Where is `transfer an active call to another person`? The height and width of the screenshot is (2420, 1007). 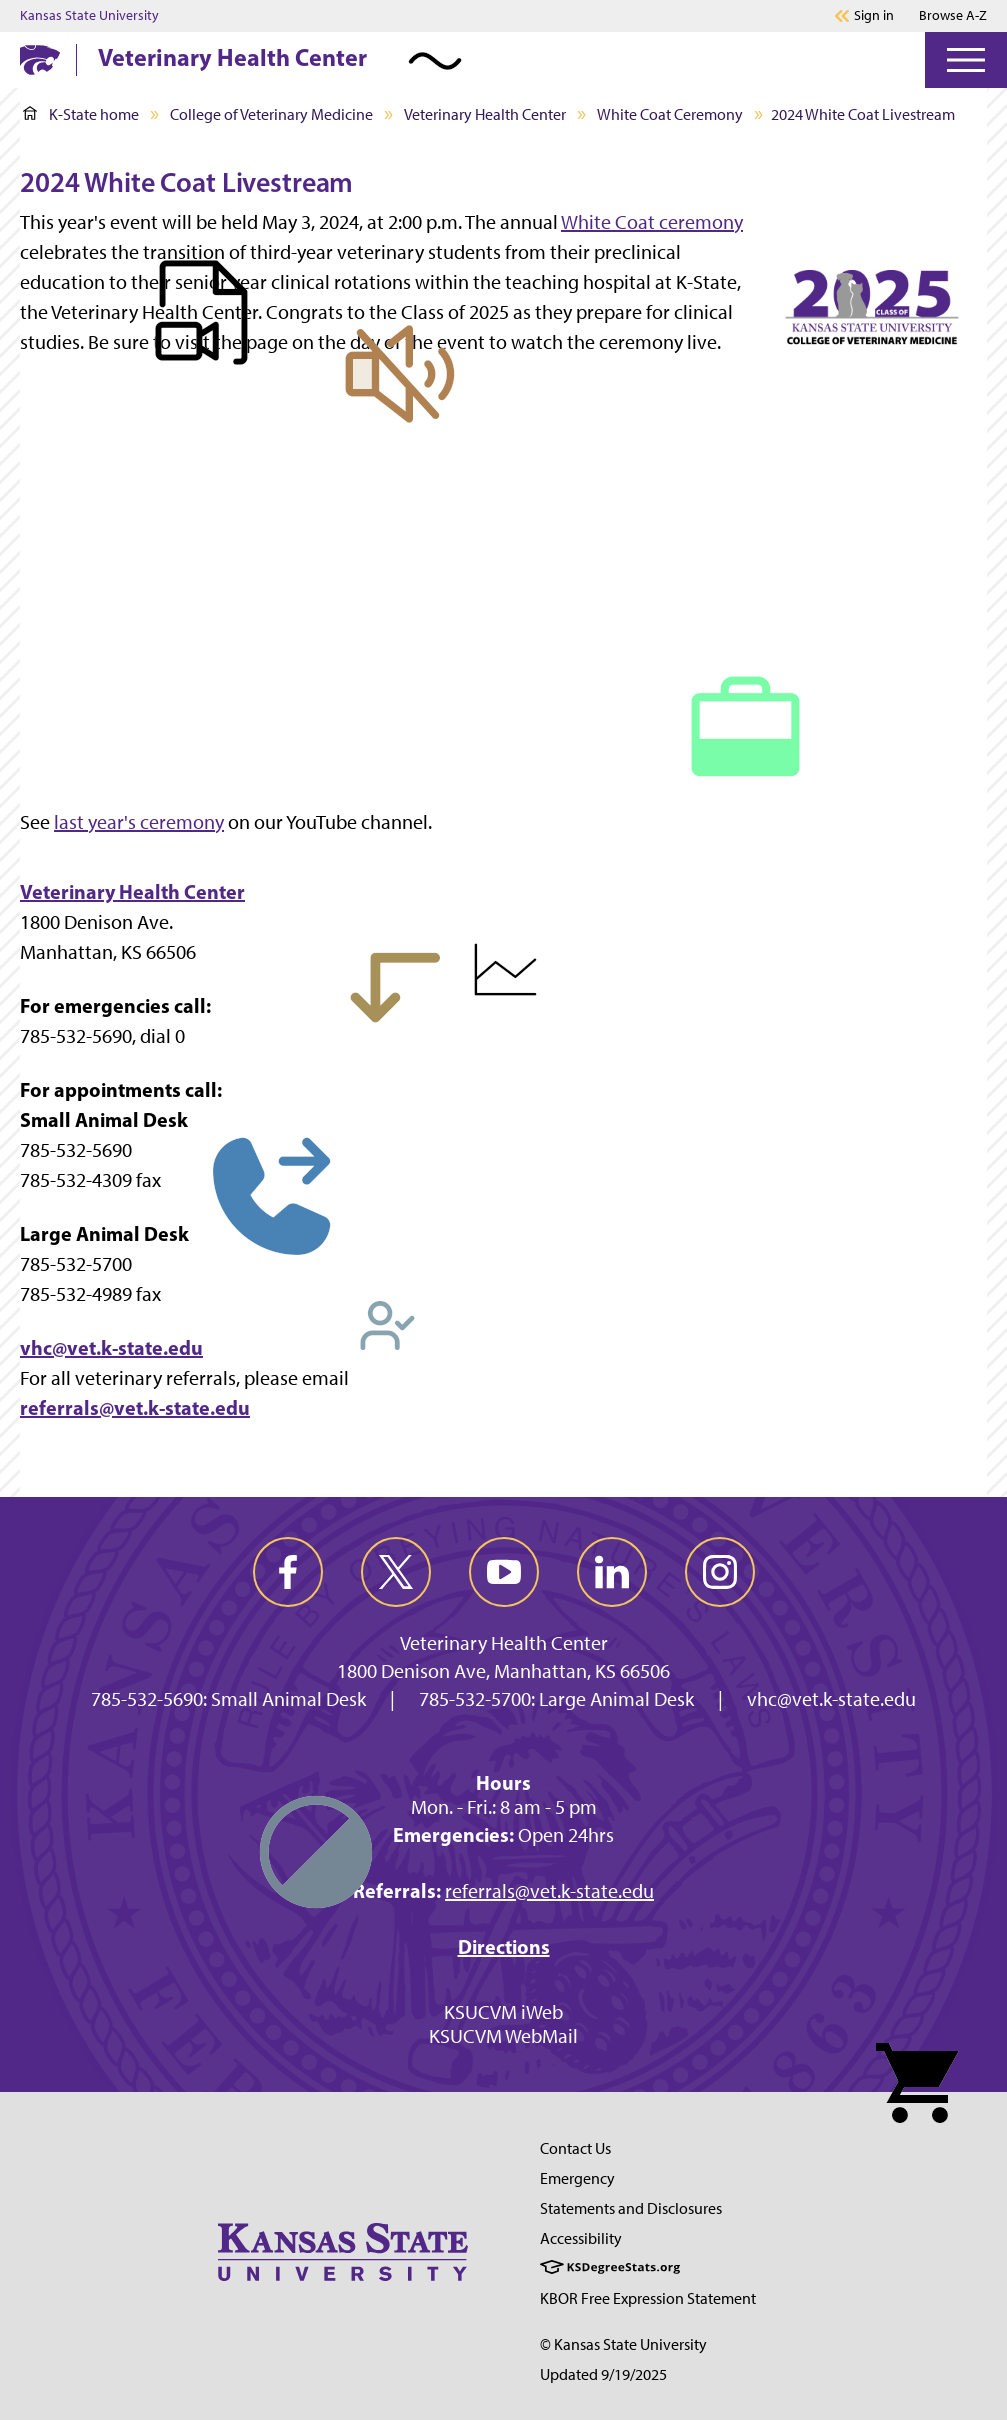 transfer an active call to another person is located at coordinates (274, 1194).